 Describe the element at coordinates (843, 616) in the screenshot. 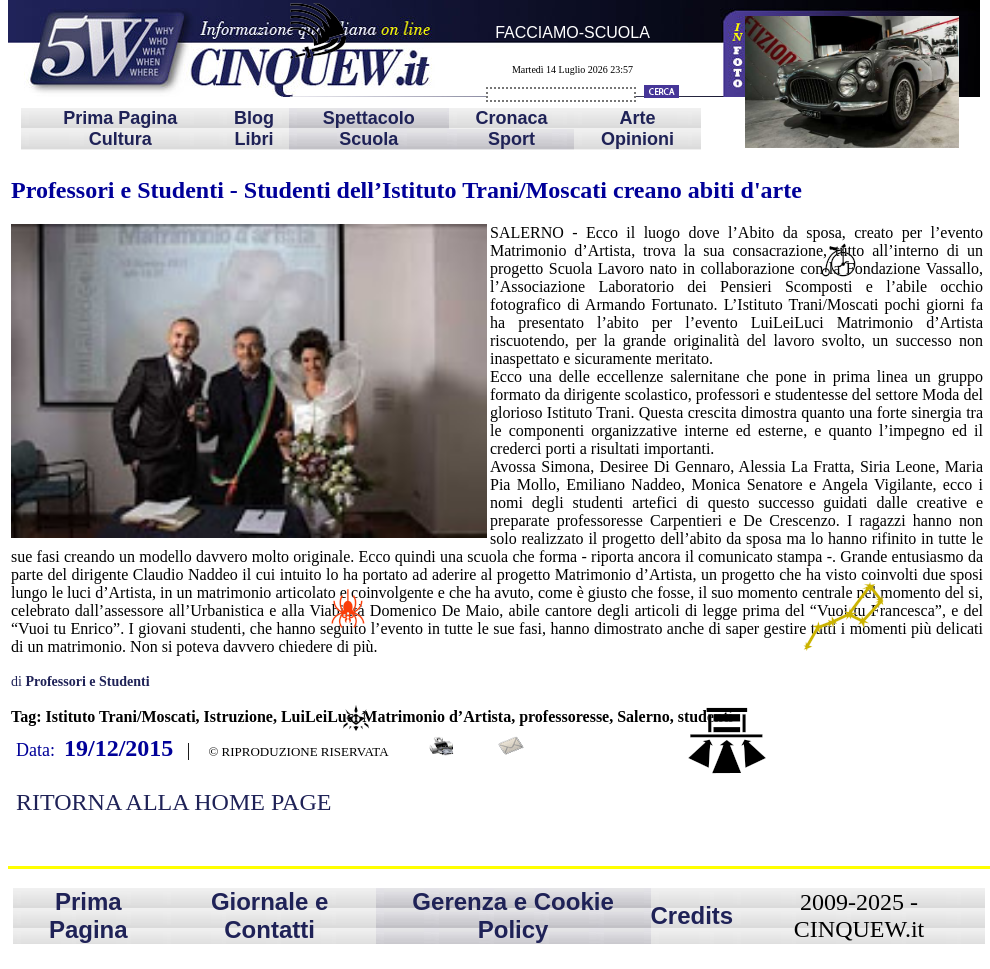

I see `view ursa major constellation` at that location.